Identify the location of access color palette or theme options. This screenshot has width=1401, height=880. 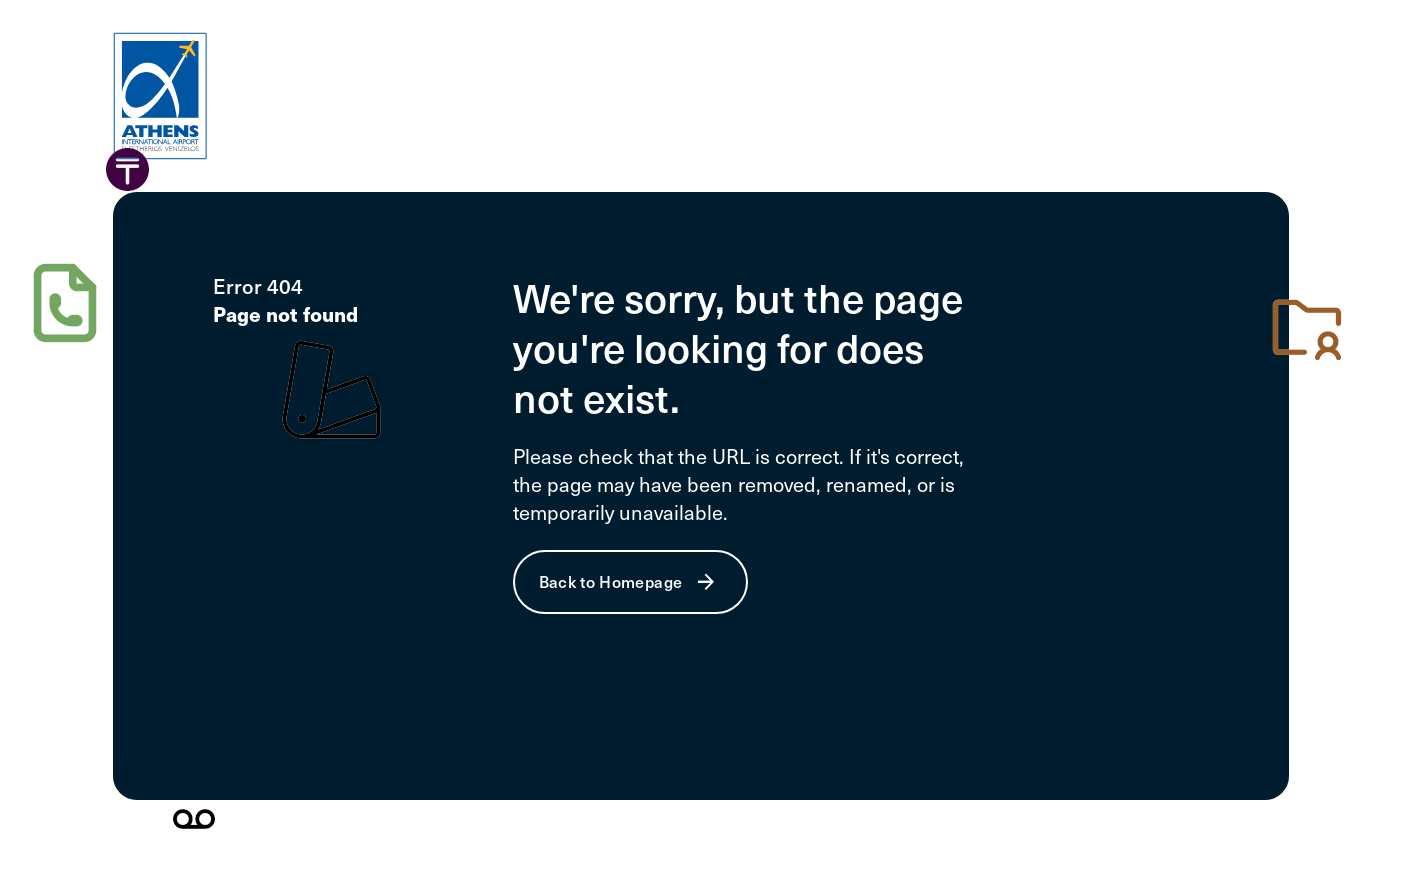
(327, 393).